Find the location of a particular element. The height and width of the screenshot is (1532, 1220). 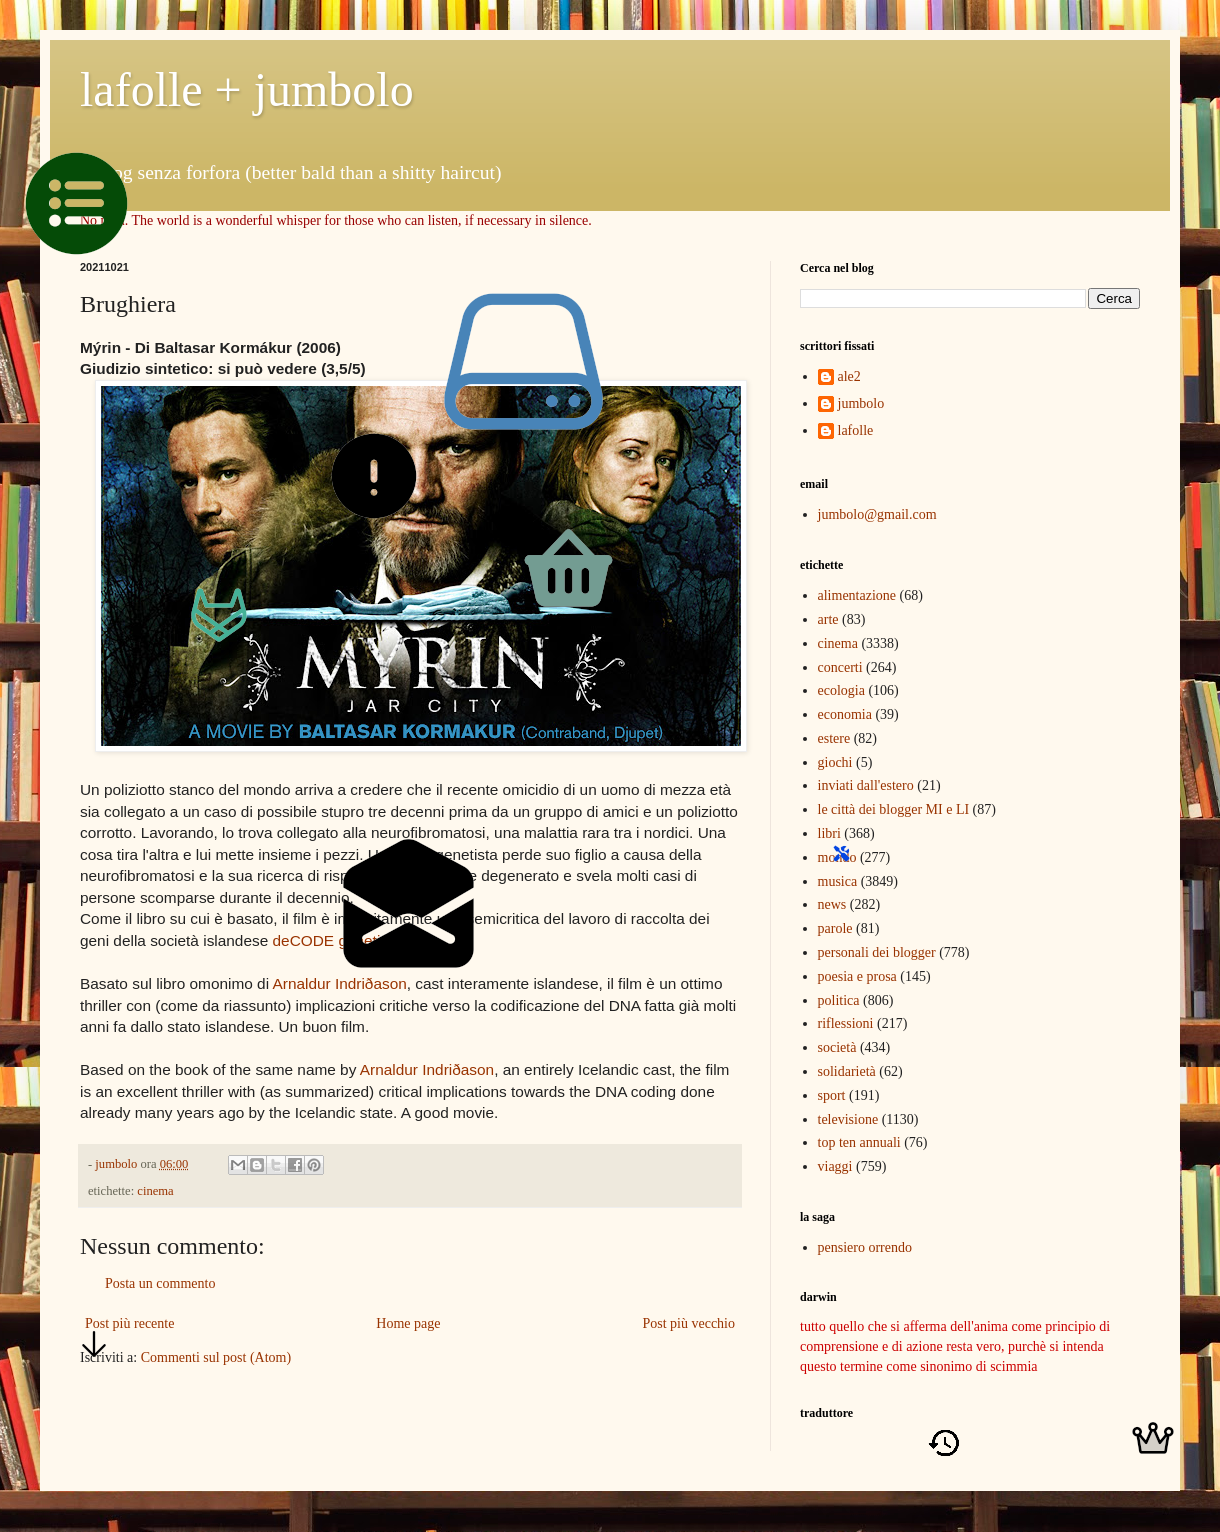

access settings or configuration options is located at coordinates (841, 853).